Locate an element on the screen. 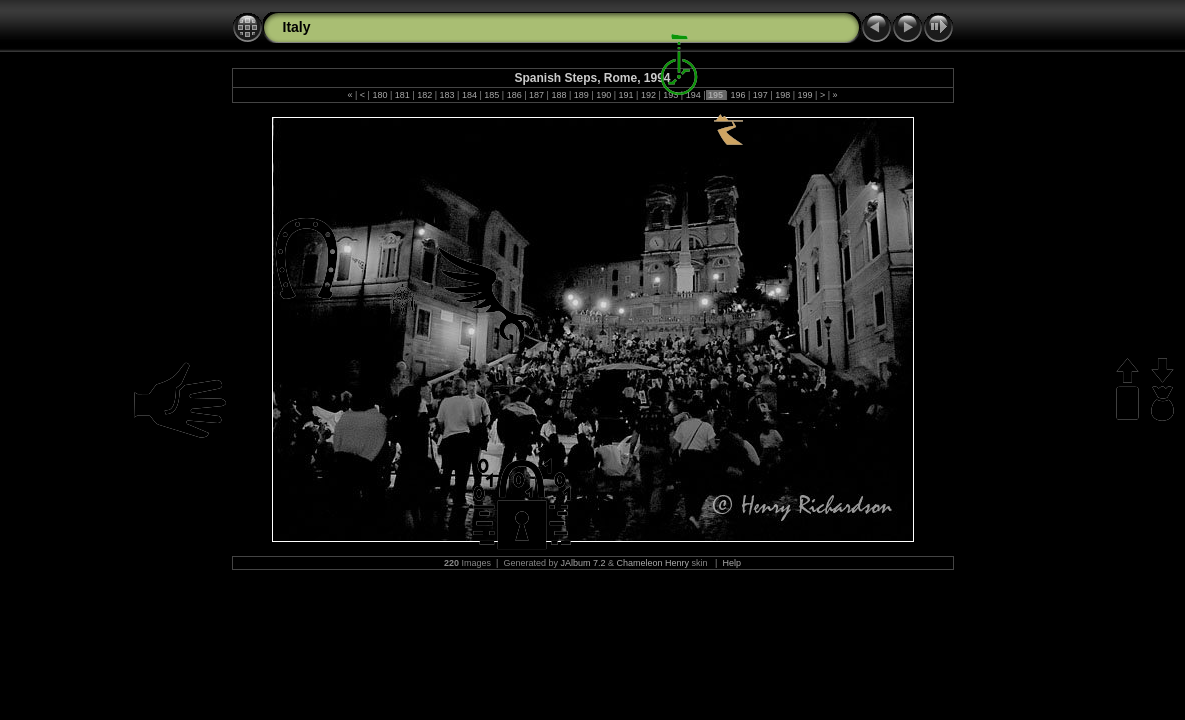 The image size is (1185, 720). sell or trade a card from your inventory is located at coordinates (1145, 389).